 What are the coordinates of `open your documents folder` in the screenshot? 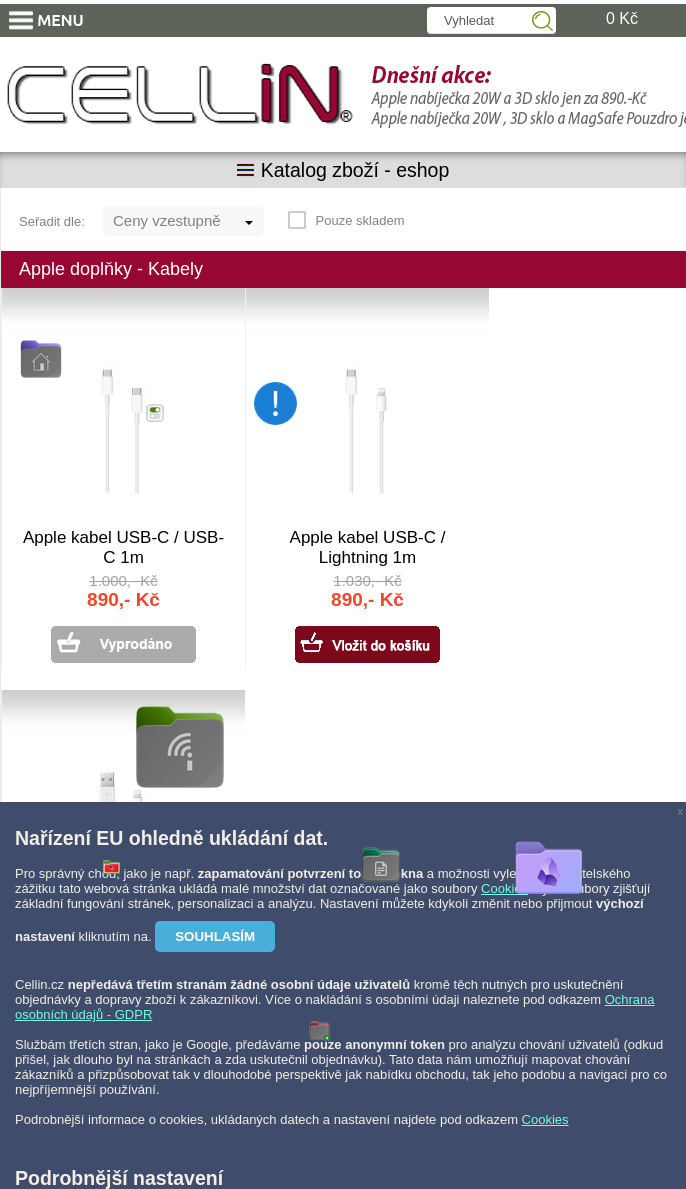 It's located at (381, 864).